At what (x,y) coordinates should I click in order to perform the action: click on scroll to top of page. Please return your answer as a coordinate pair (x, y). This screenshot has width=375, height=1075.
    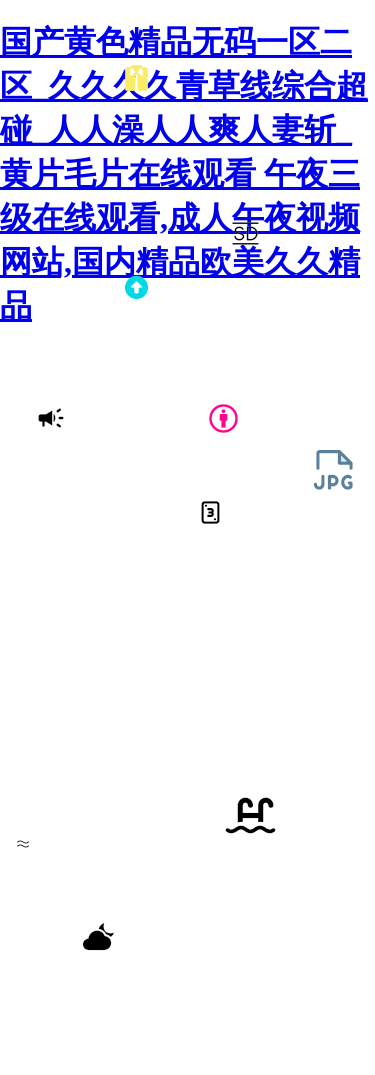
    Looking at the image, I should click on (136, 287).